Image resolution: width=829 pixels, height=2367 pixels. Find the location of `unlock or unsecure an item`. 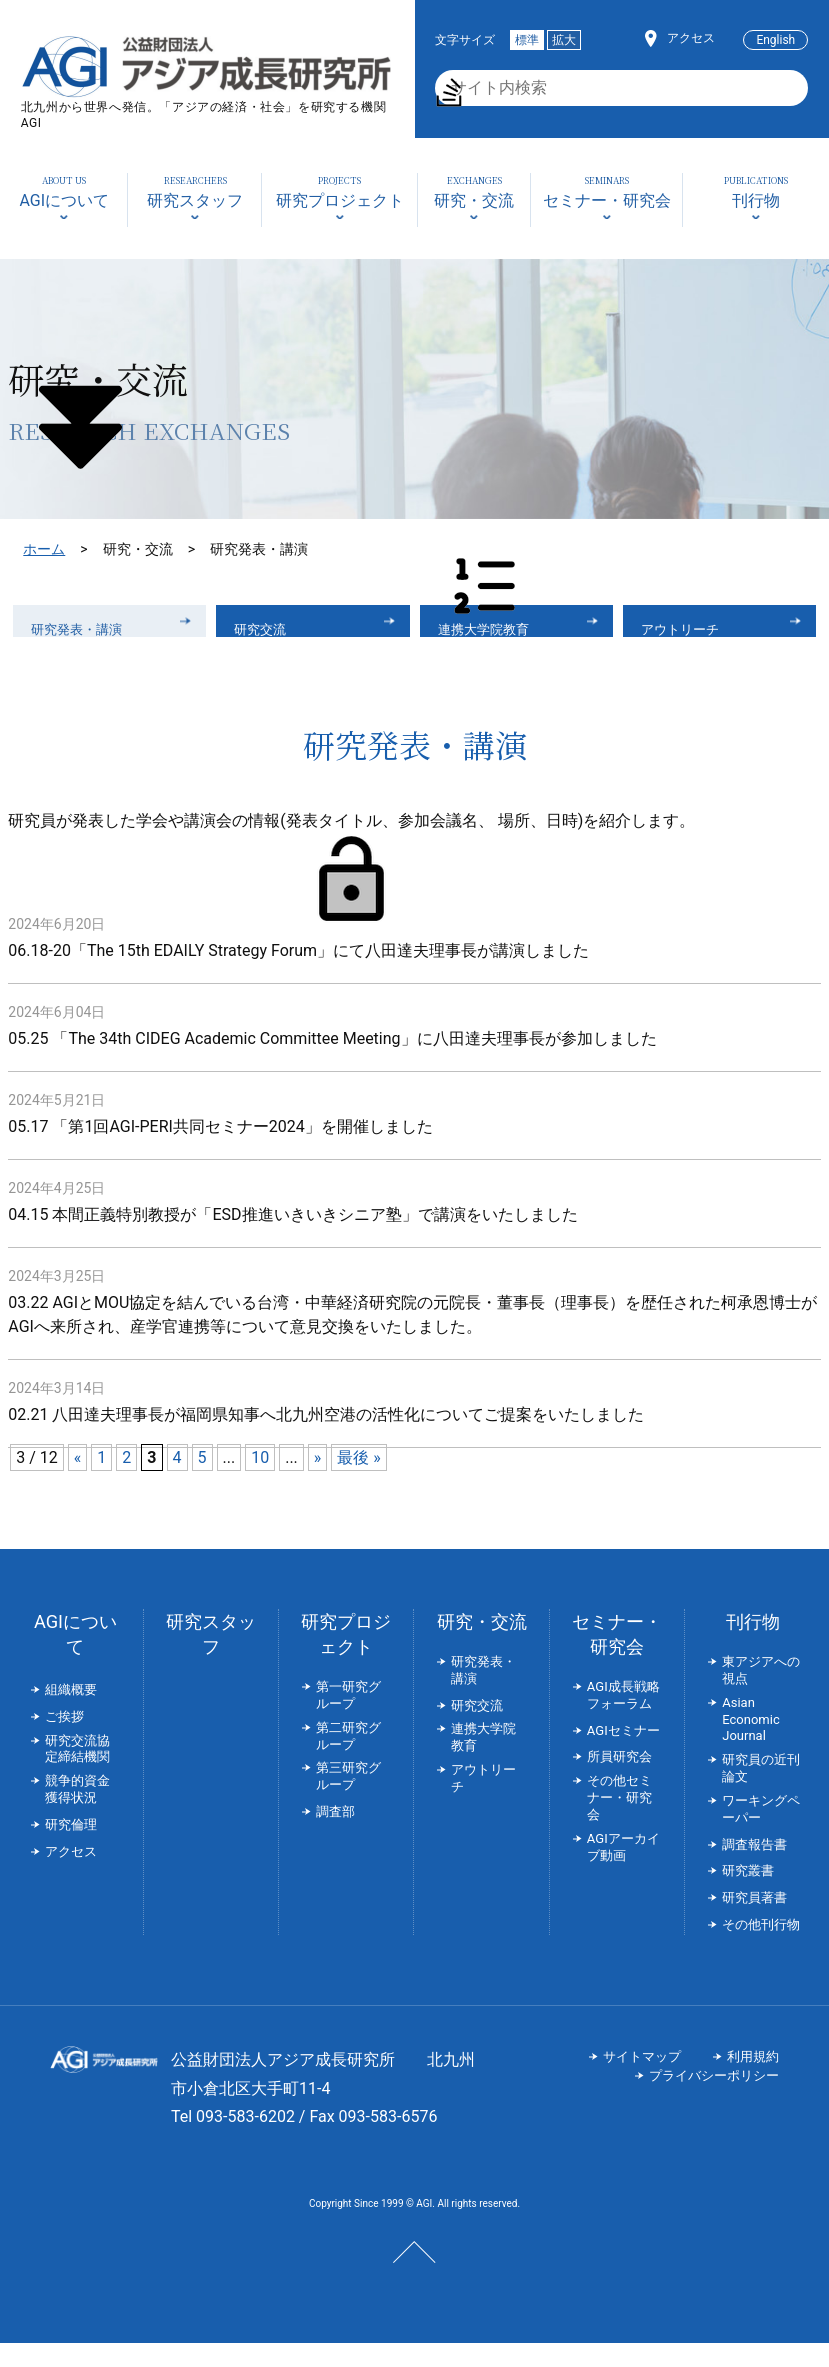

unlock or unsecure an item is located at coordinates (351, 880).